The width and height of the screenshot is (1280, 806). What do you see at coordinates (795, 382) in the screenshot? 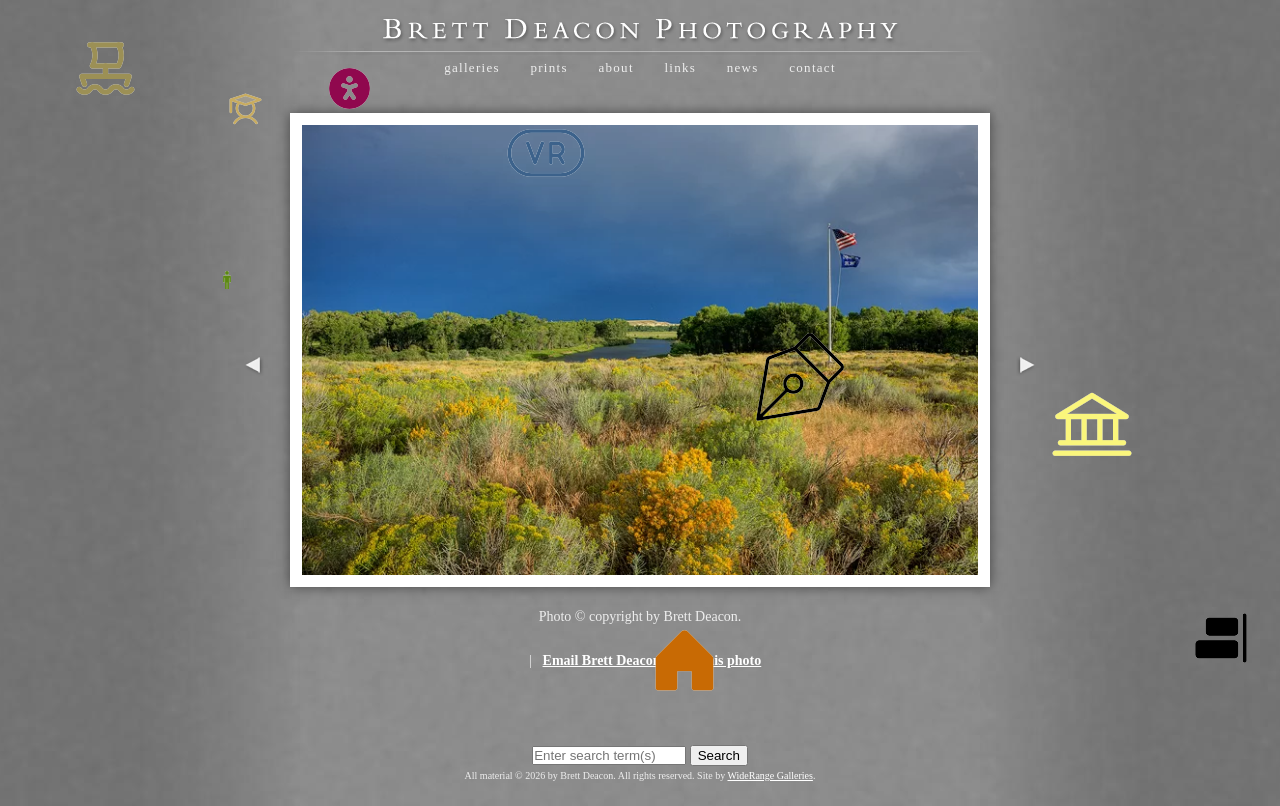
I see `access drawing or illustration tools` at bounding box center [795, 382].